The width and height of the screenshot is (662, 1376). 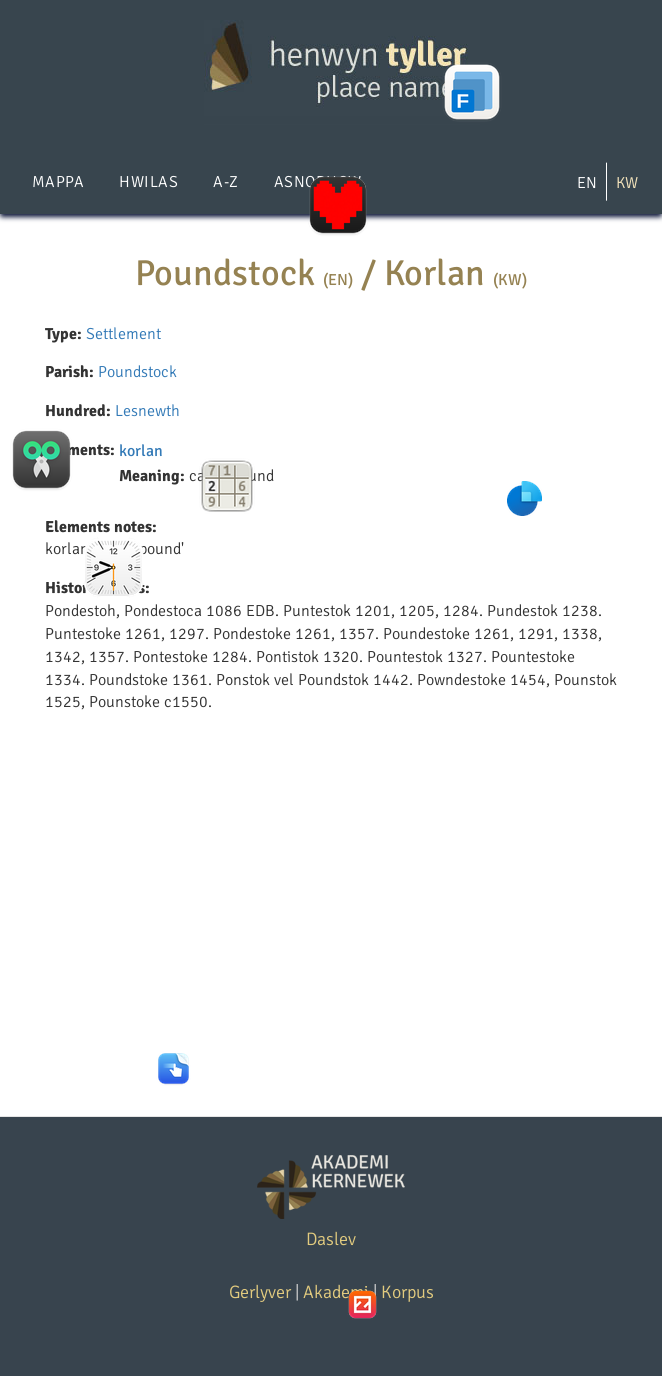 I want to click on launch undertale, so click(x=338, y=205).